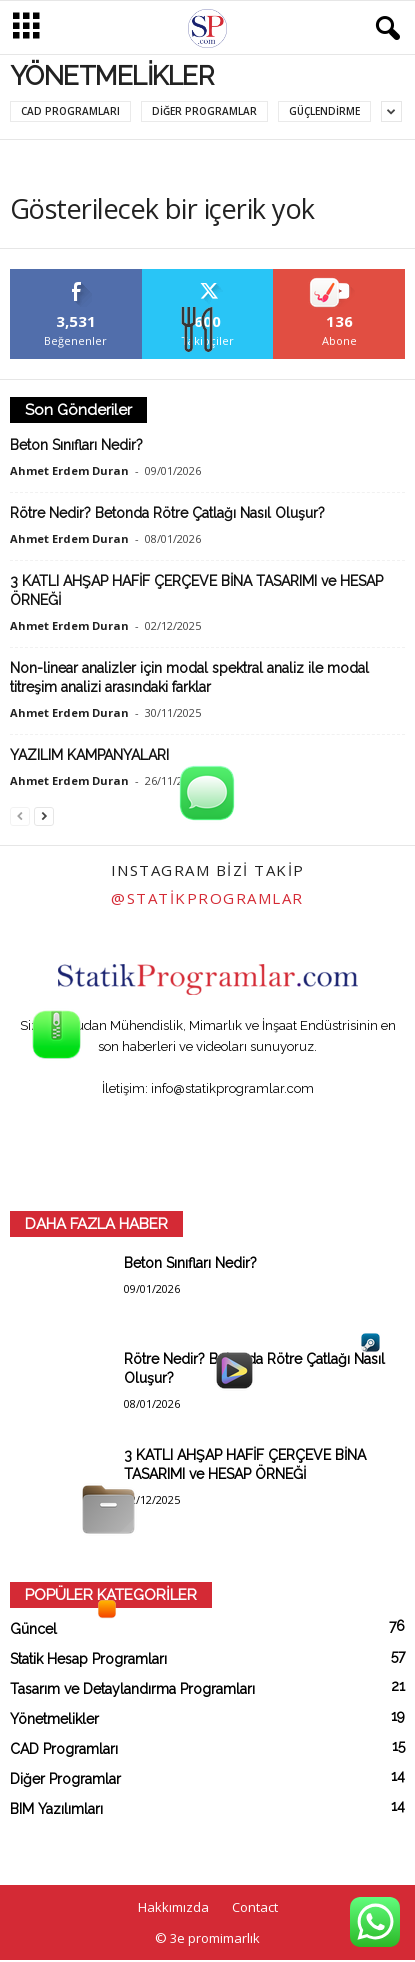  What do you see at coordinates (108, 1509) in the screenshot?
I see `open file manager application` at bounding box center [108, 1509].